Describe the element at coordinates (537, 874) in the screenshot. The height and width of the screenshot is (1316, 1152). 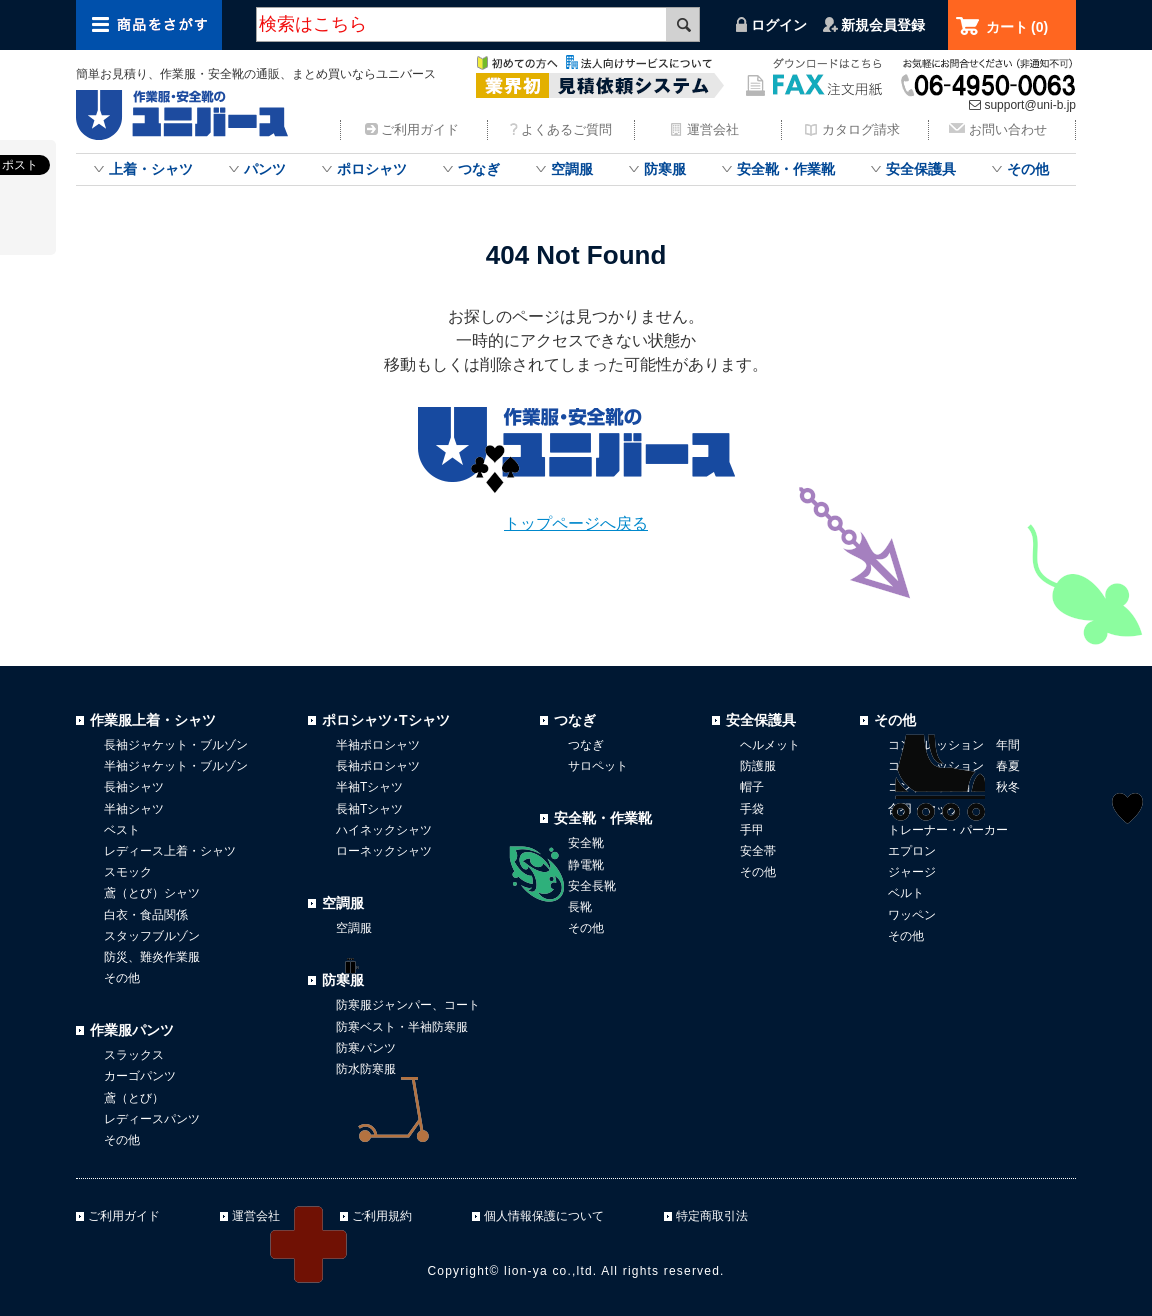
I see `cast a water-based spell or ability` at that location.